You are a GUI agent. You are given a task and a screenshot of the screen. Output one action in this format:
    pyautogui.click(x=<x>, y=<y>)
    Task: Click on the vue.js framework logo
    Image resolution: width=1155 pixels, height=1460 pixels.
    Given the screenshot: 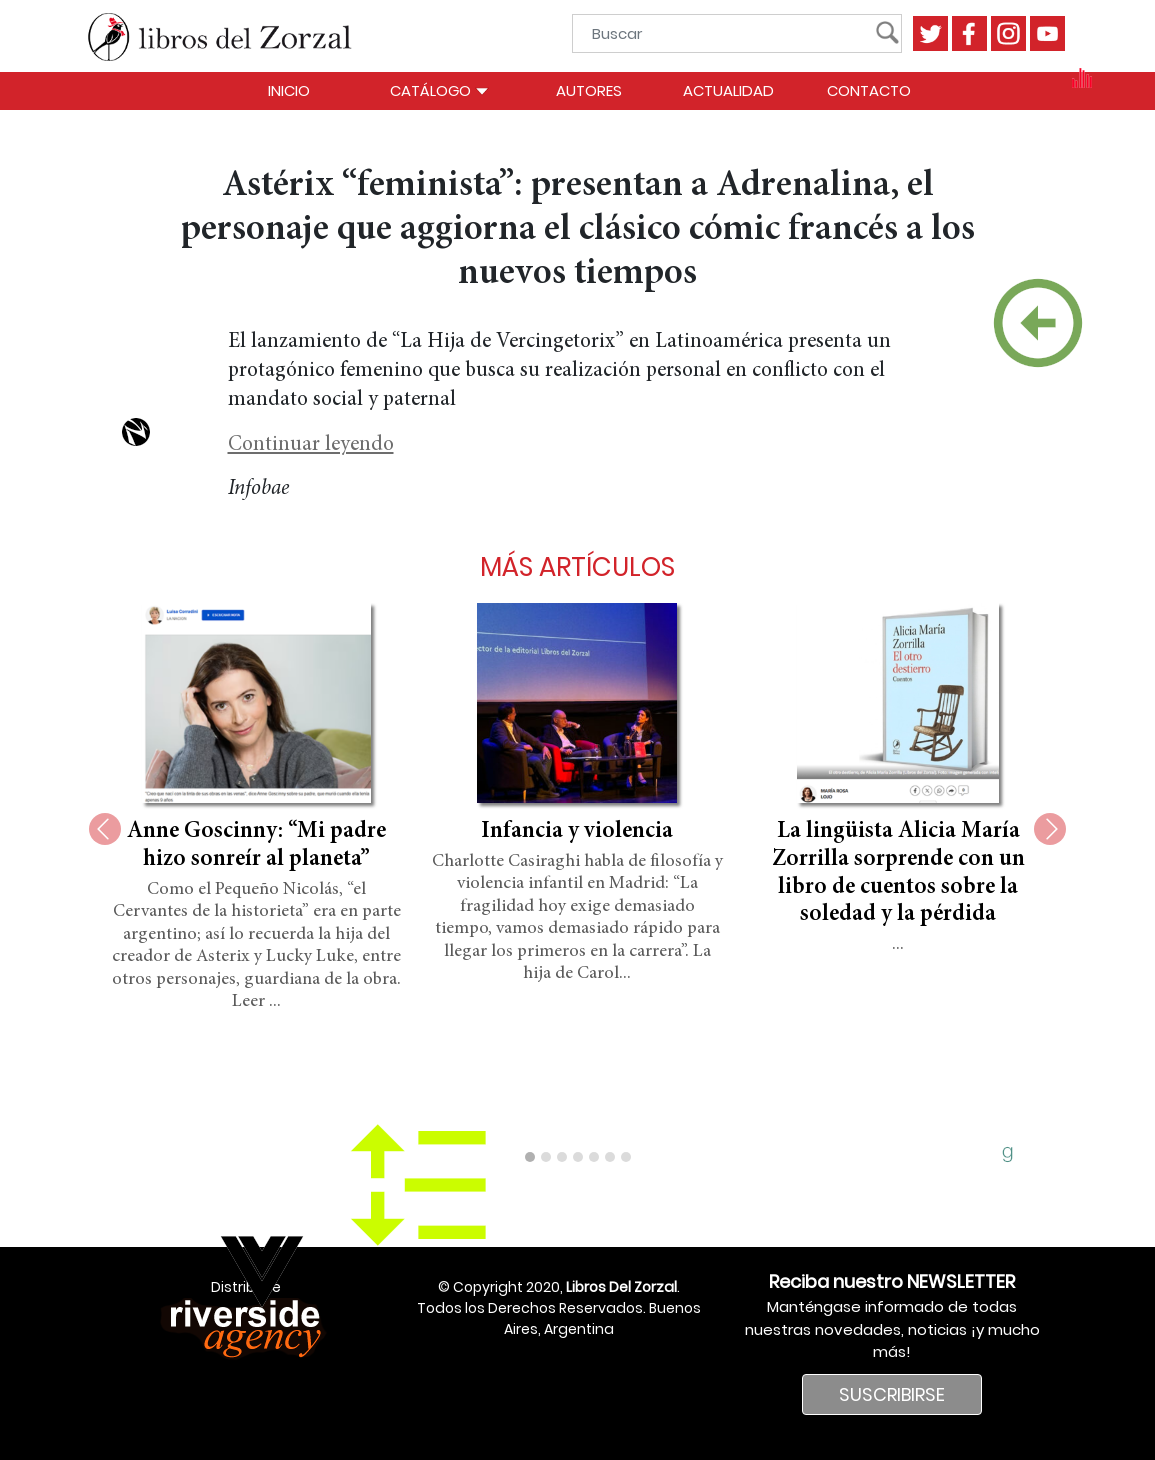 What is the action you would take?
    pyautogui.click(x=262, y=1270)
    